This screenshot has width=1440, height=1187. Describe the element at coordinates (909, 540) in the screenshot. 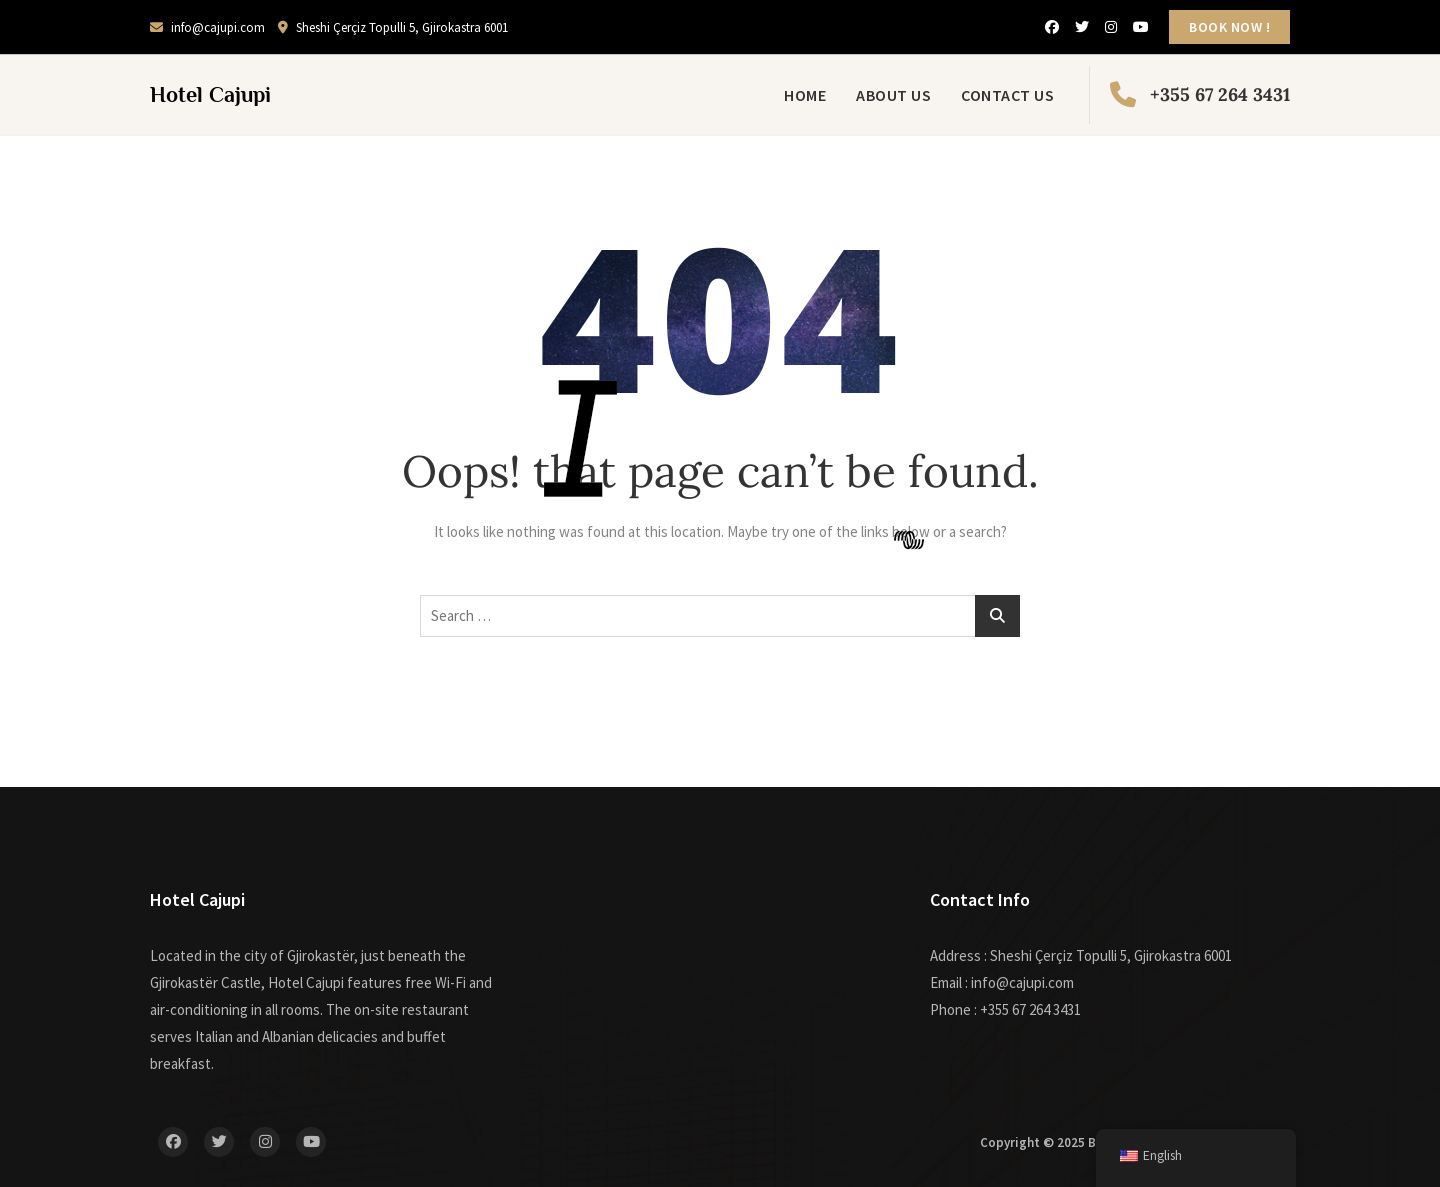

I see `victron energy brand logo` at that location.